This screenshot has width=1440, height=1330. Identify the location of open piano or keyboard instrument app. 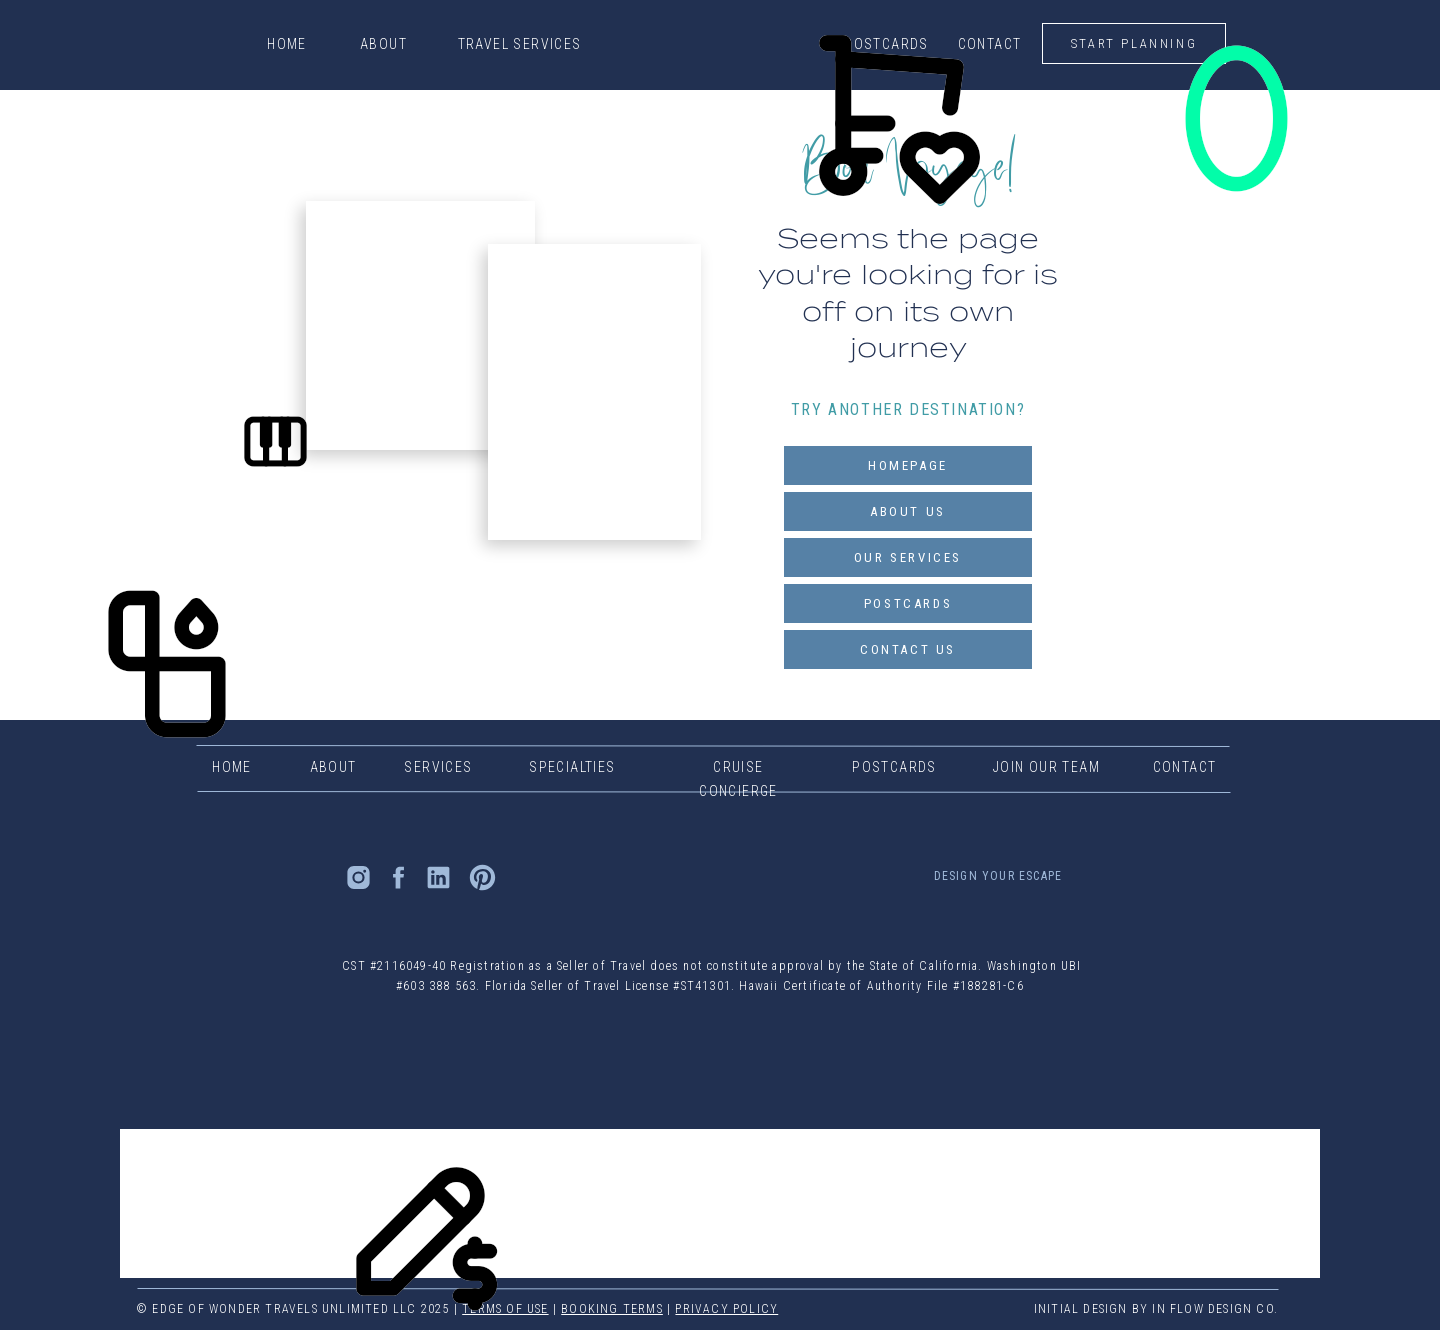
(275, 441).